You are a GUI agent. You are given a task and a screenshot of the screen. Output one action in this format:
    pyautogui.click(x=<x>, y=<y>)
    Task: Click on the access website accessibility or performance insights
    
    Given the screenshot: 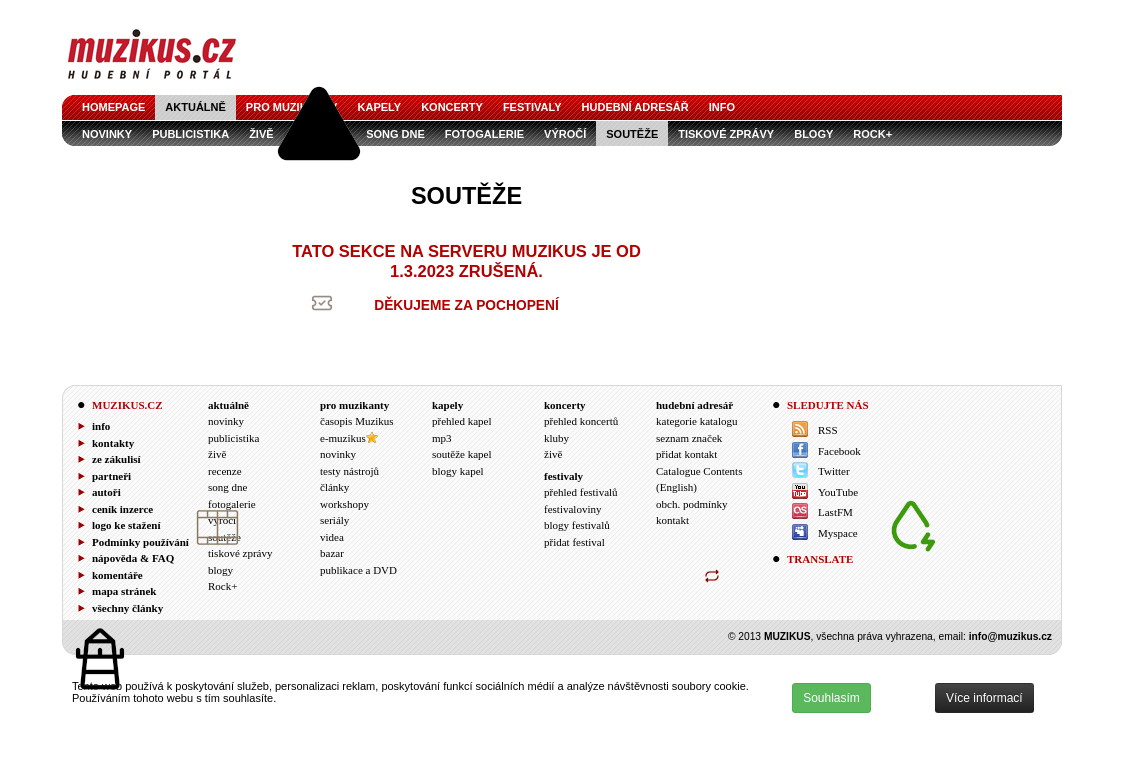 What is the action you would take?
    pyautogui.click(x=100, y=661)
    